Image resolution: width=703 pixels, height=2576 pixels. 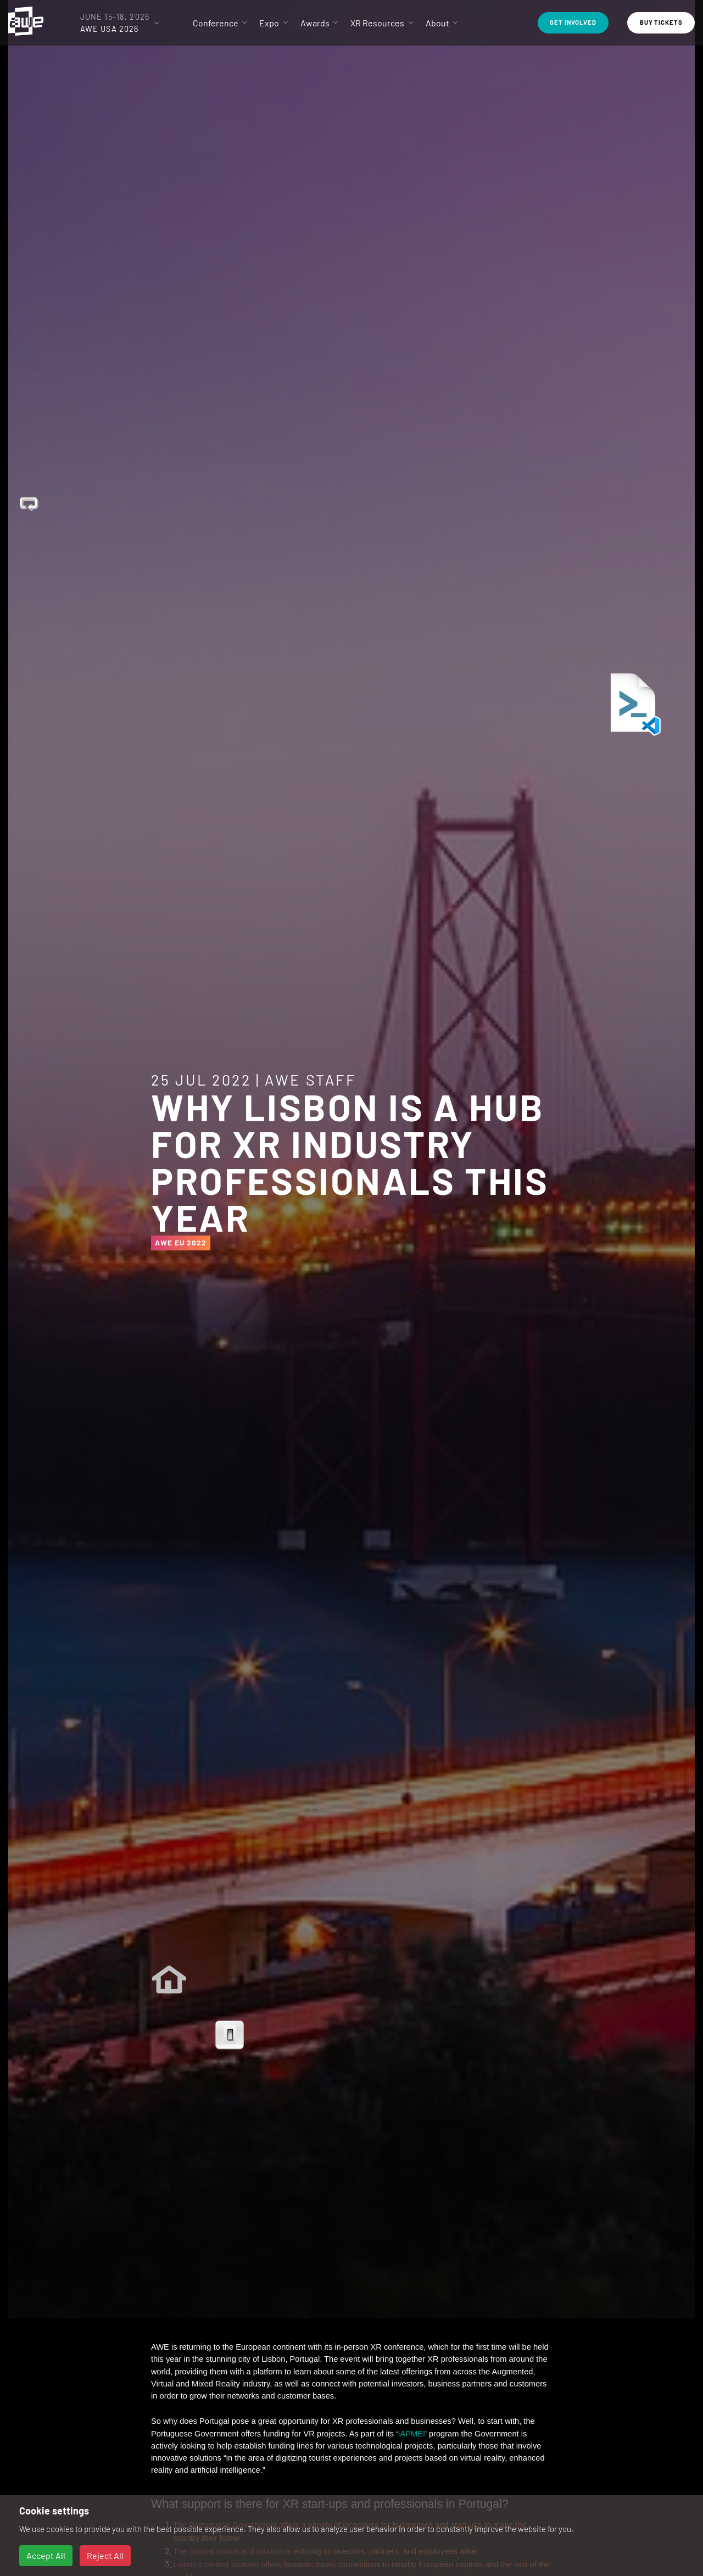 I want to click on open a PowerShell script file in Visual Studio Code, so click(x=633, y=704).